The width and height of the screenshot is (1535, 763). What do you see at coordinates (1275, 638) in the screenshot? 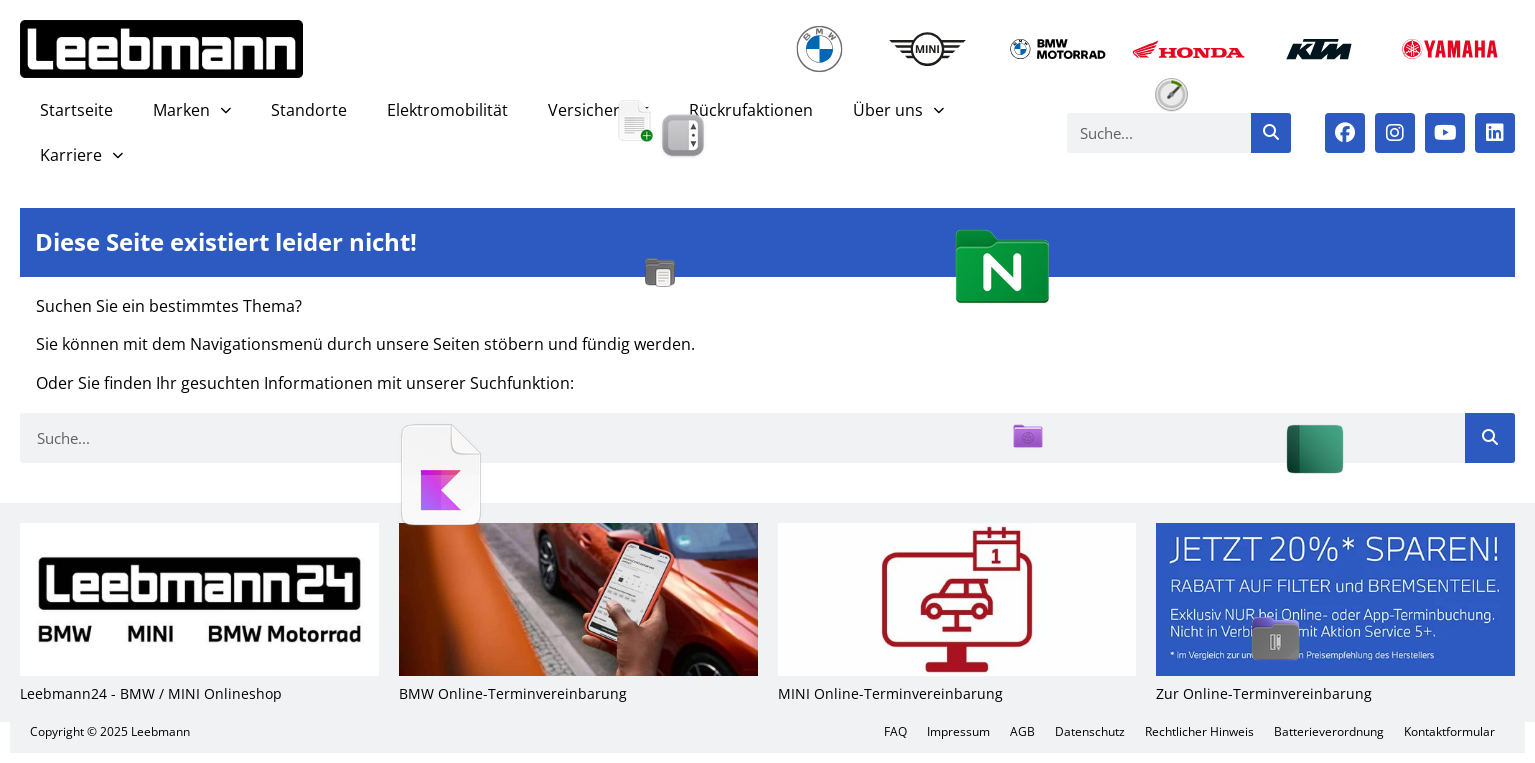
I see `access your templates folder` at bounding box center [1275, 638].